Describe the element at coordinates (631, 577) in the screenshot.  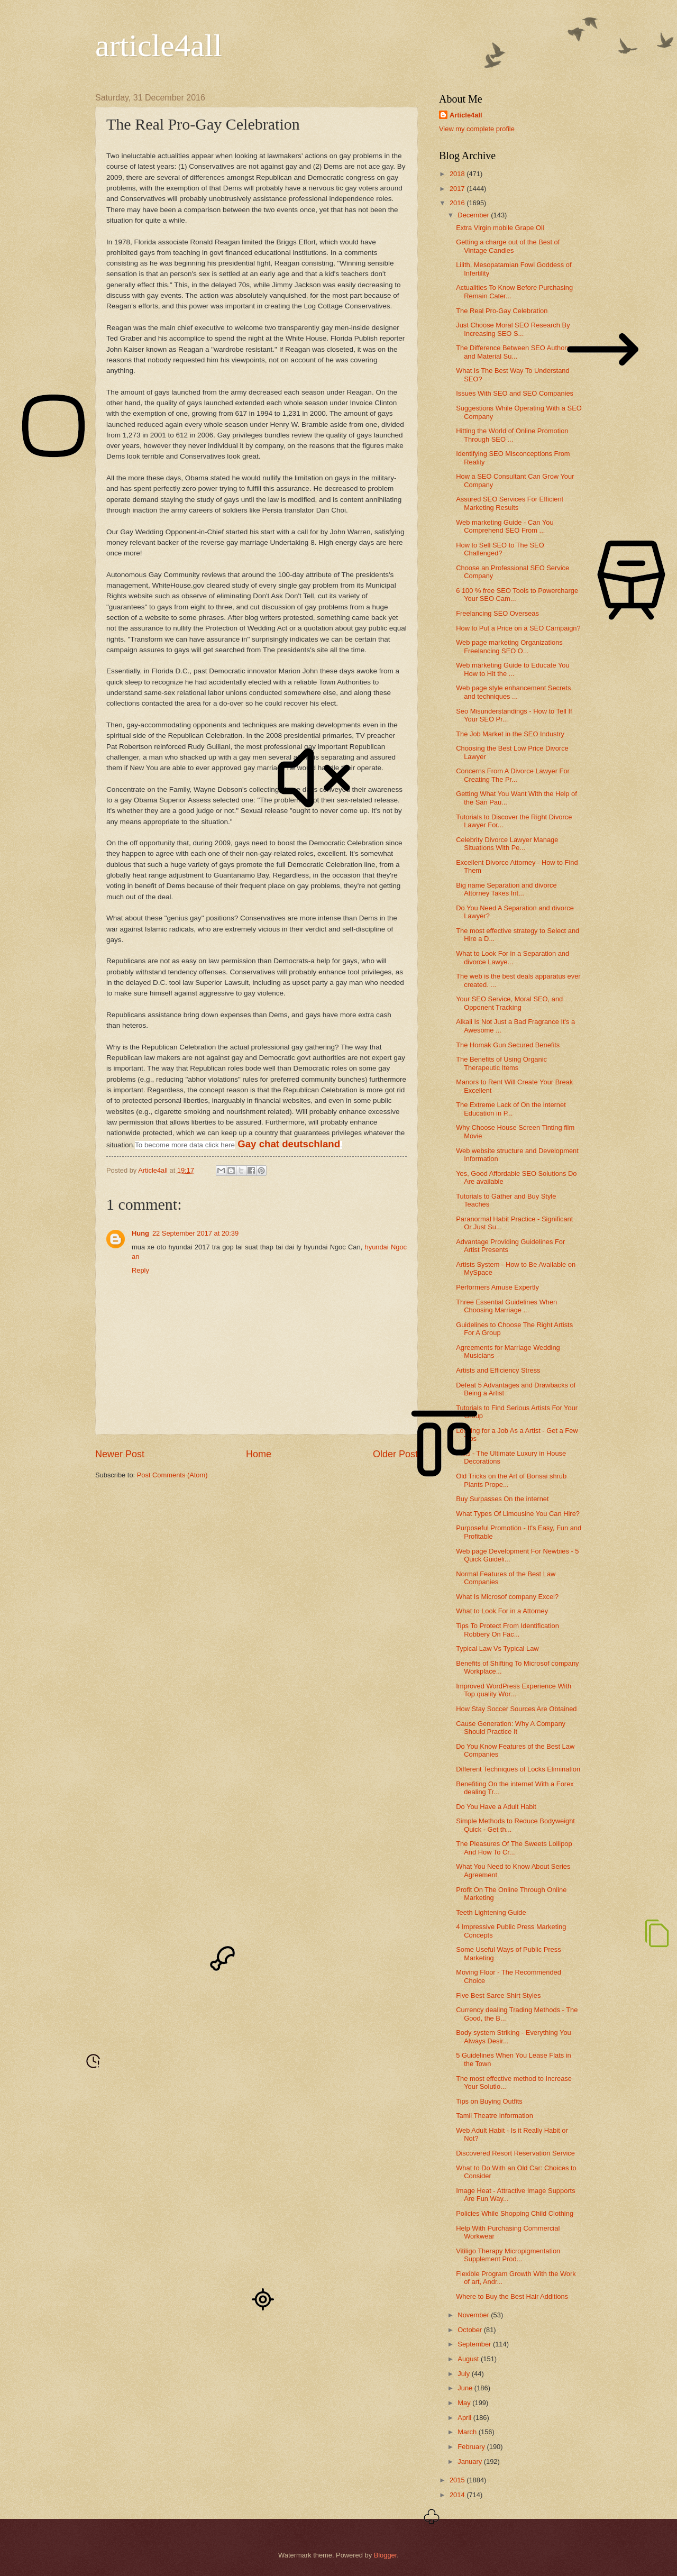
I see `view regional train schedules` at that location.